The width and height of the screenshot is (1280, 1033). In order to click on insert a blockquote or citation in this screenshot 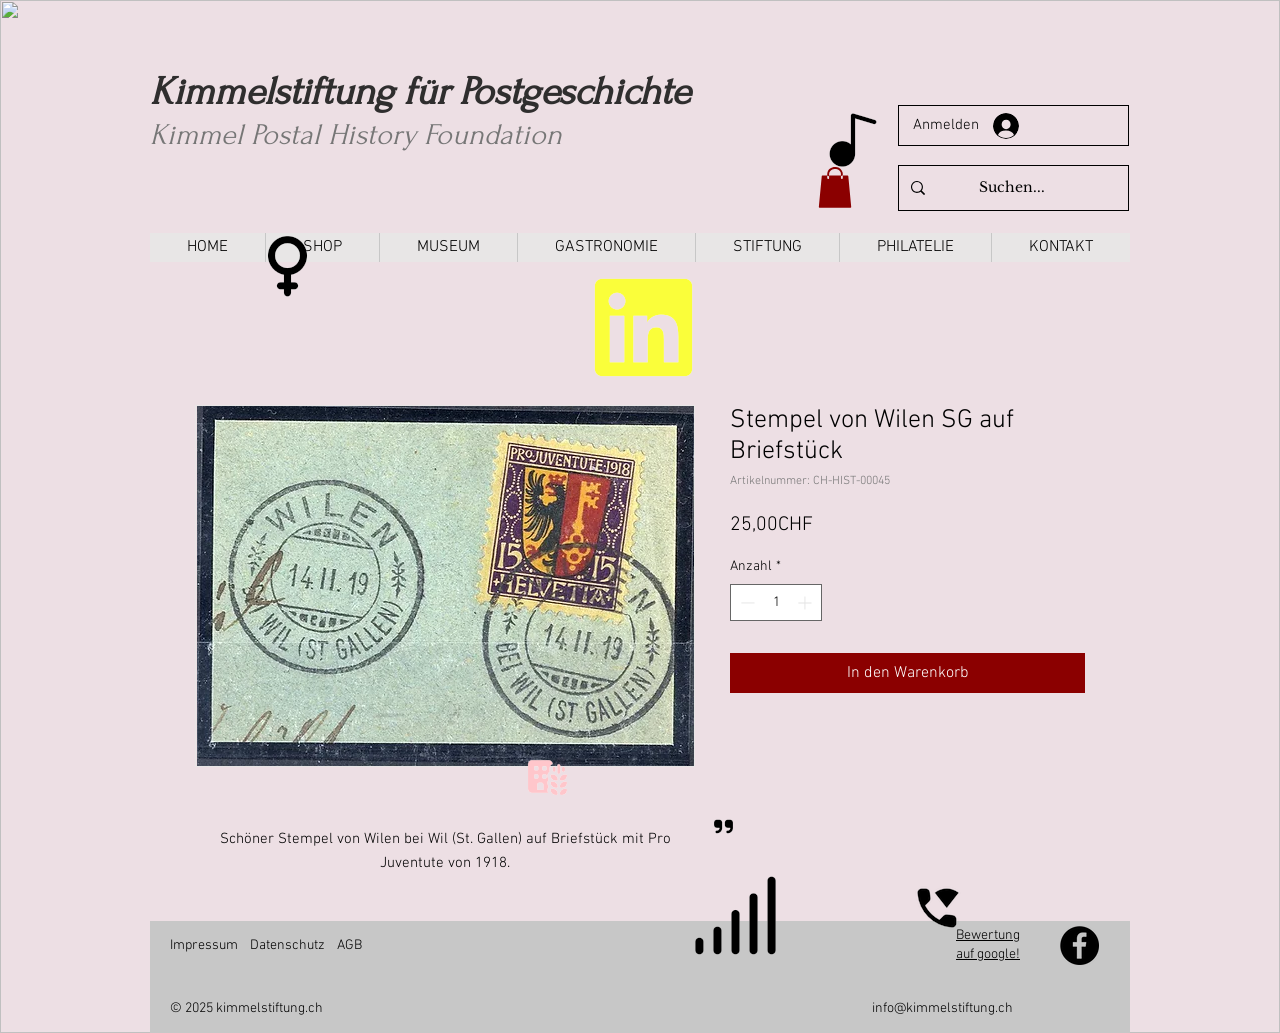, I will do `click(723, 826)`.